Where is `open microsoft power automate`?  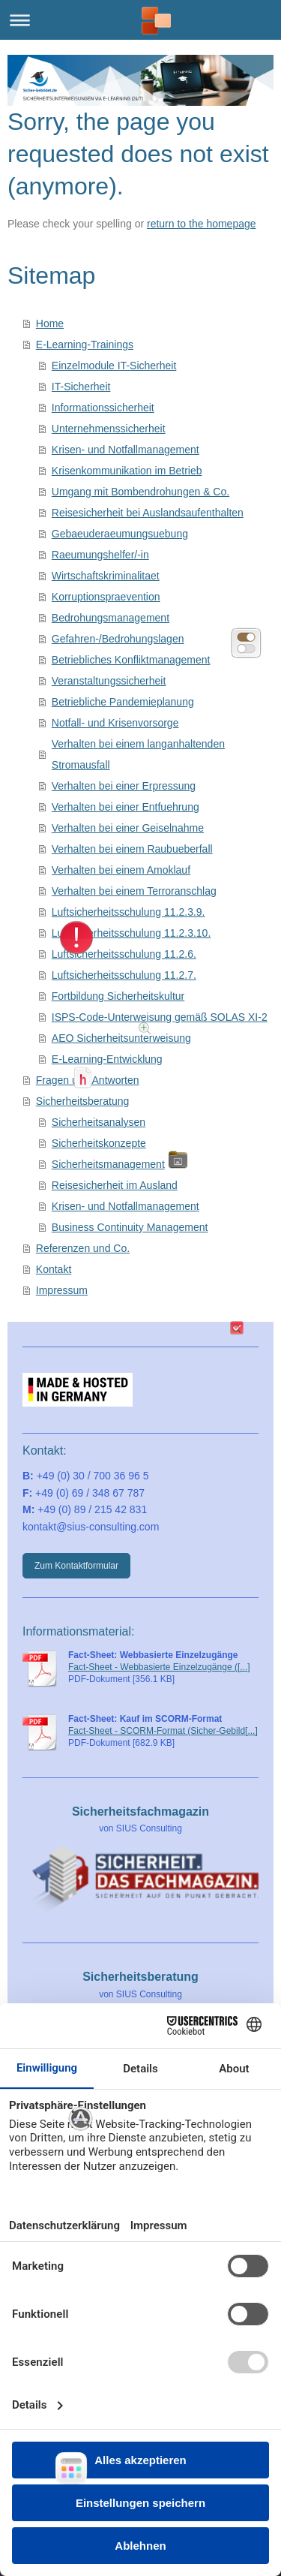 open microsoft power automate is located at coordinates (155, 20).